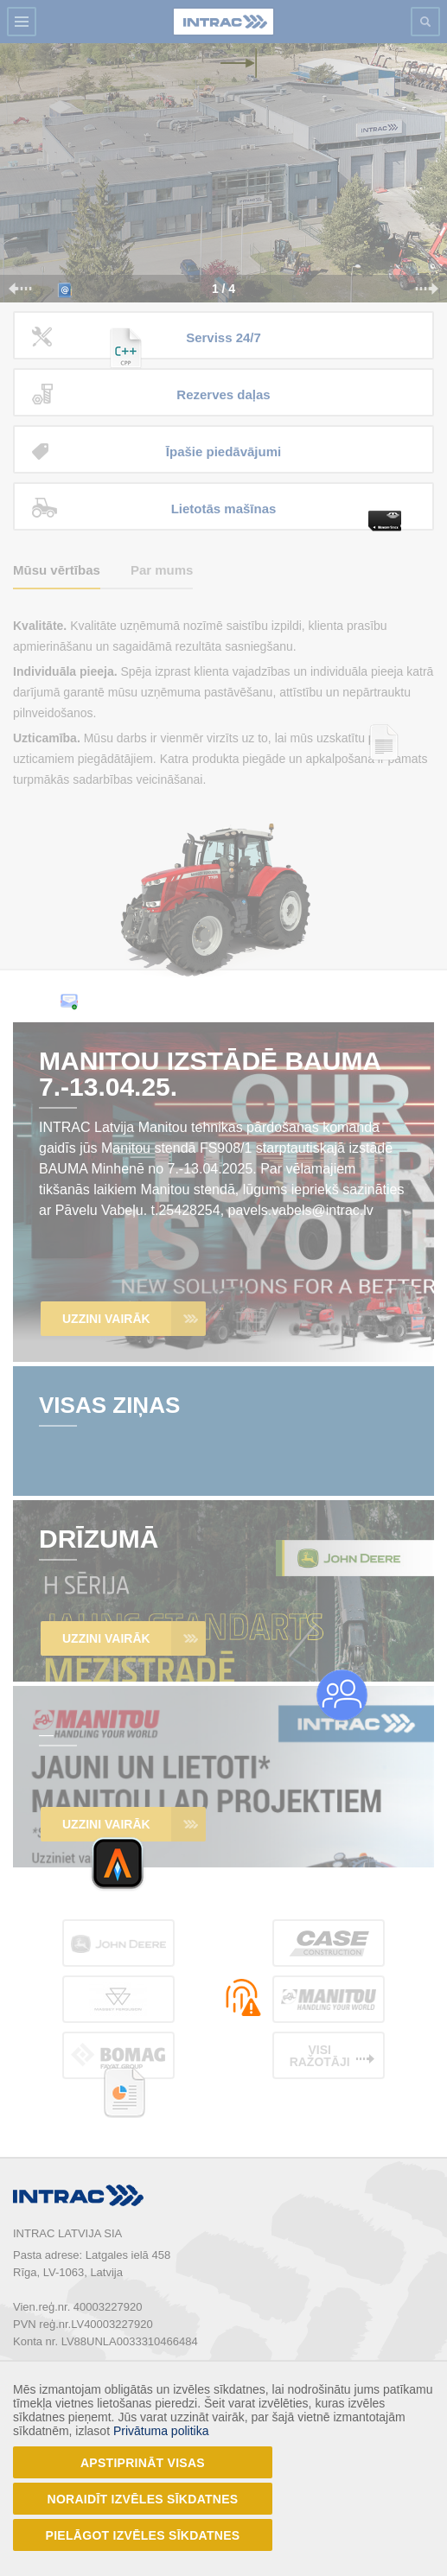  Describe the element at coordinates (342, 1695) in the screenshot. I see `indicates shared or collaborative content` at that location.